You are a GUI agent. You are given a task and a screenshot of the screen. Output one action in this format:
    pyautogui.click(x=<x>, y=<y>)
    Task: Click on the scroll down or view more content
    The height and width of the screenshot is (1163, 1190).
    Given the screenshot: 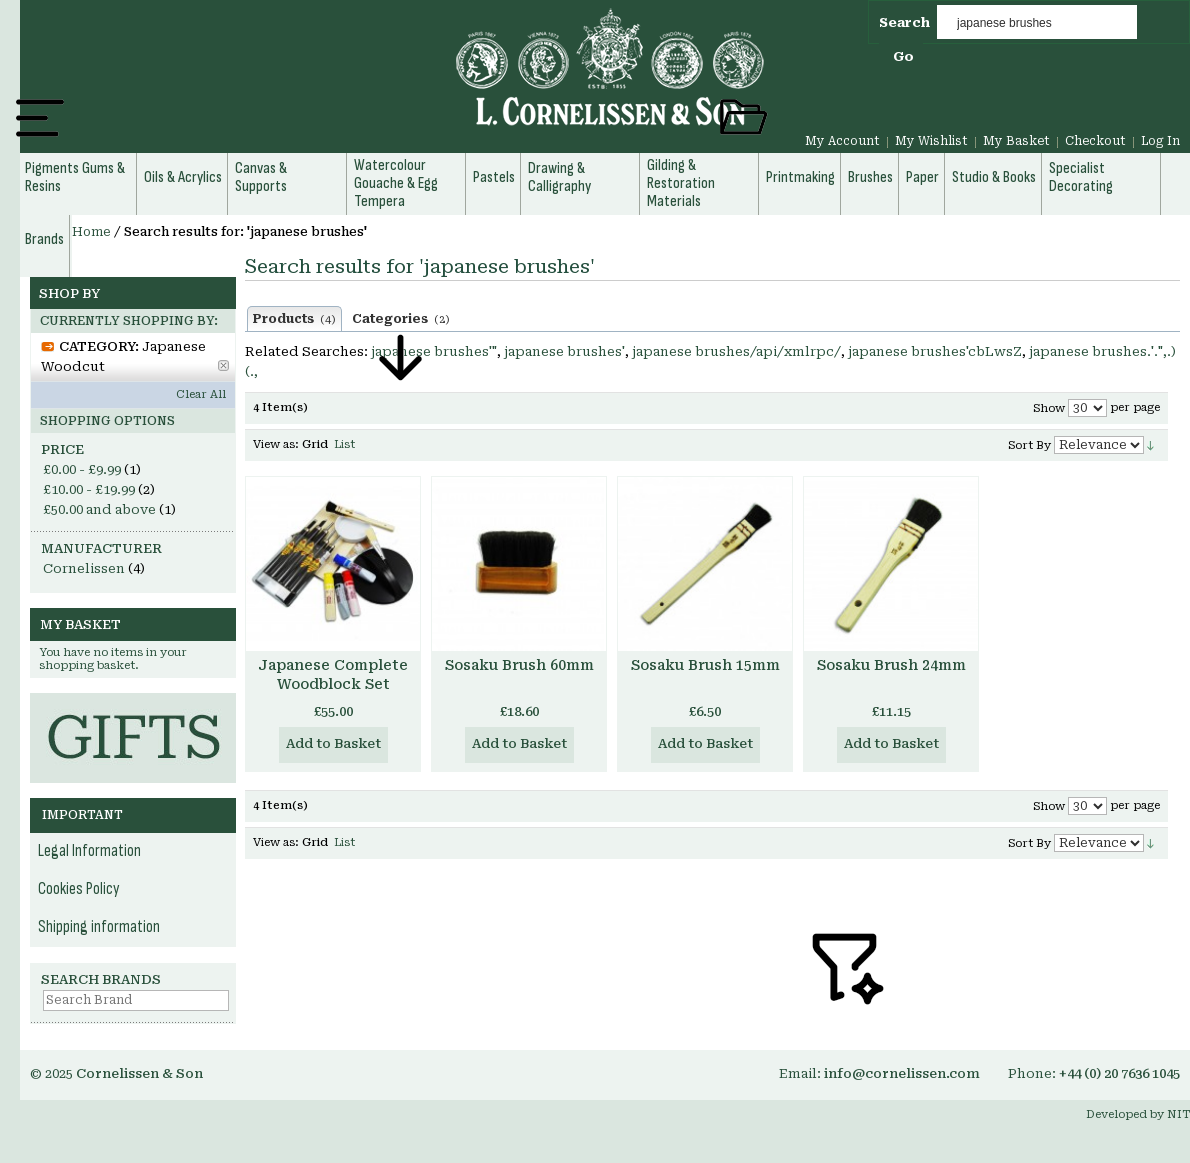 What is the action you would take?
    pyautogui.click(x=400, y=357)
    